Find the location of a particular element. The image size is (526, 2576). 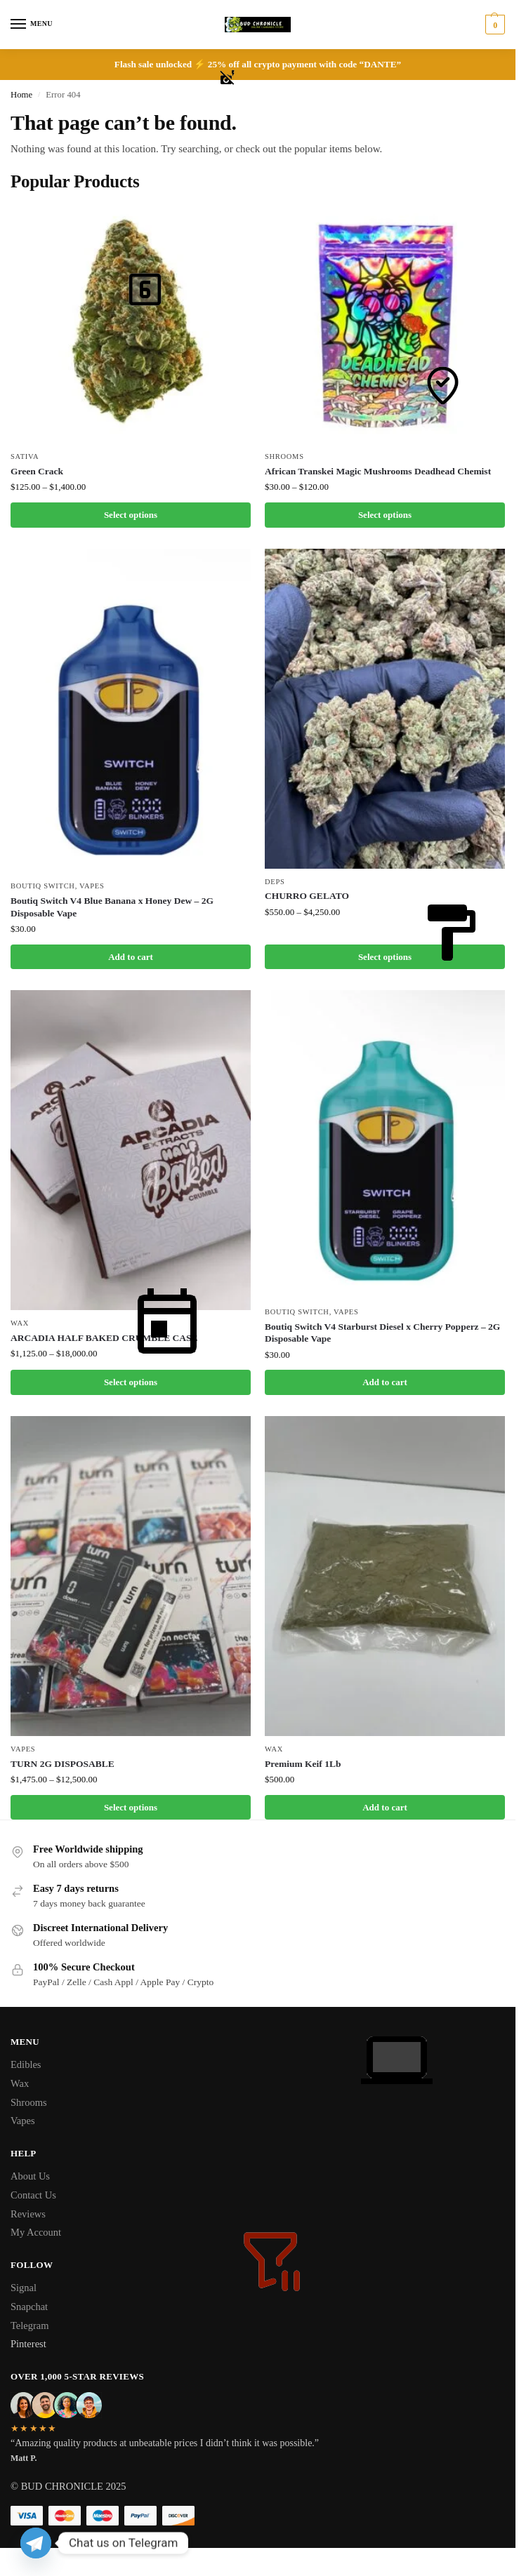

confirmed or verified location is located at coordinates (442, 385).